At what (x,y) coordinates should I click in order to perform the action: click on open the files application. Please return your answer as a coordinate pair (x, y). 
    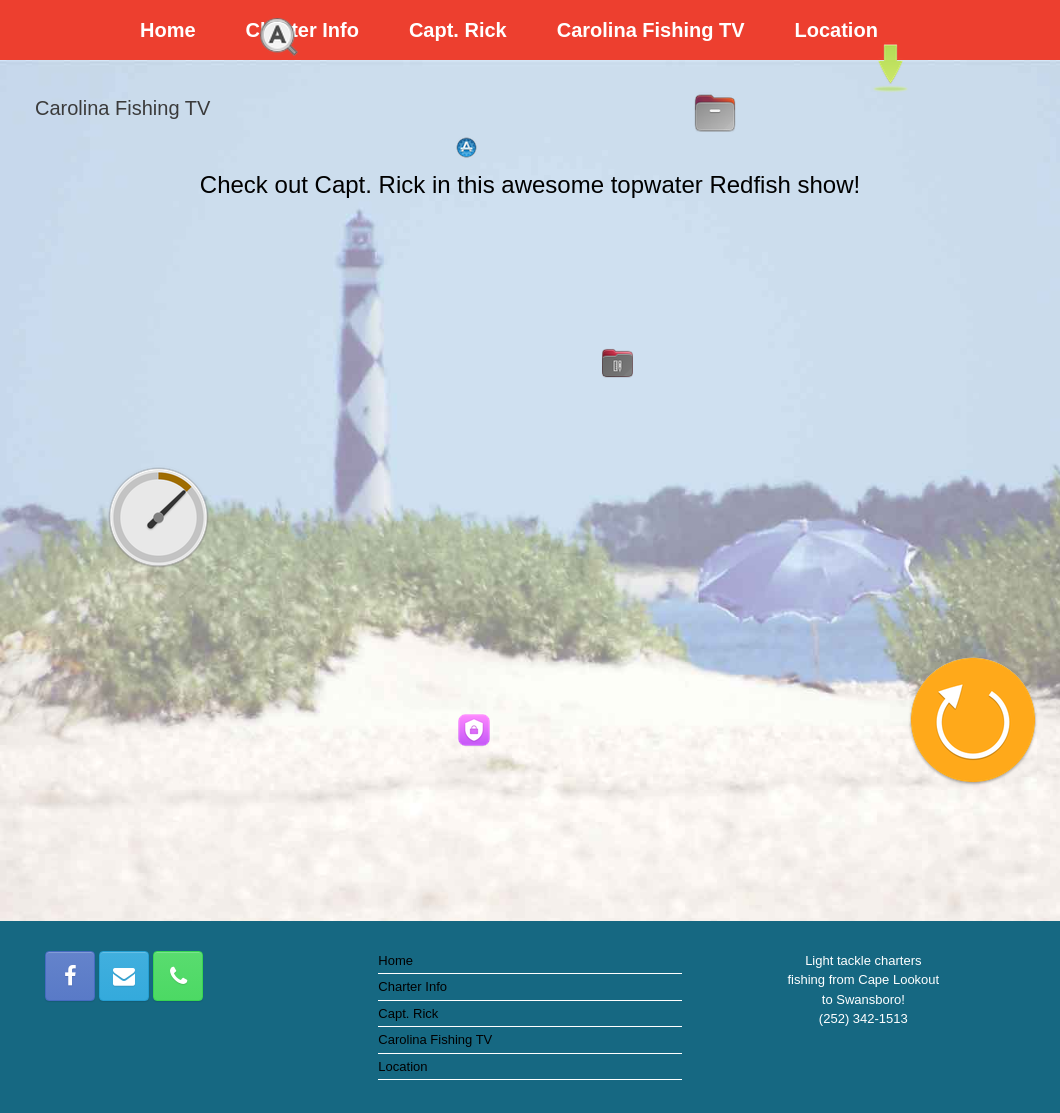
    Looking at the image, I should click on (715, 113).